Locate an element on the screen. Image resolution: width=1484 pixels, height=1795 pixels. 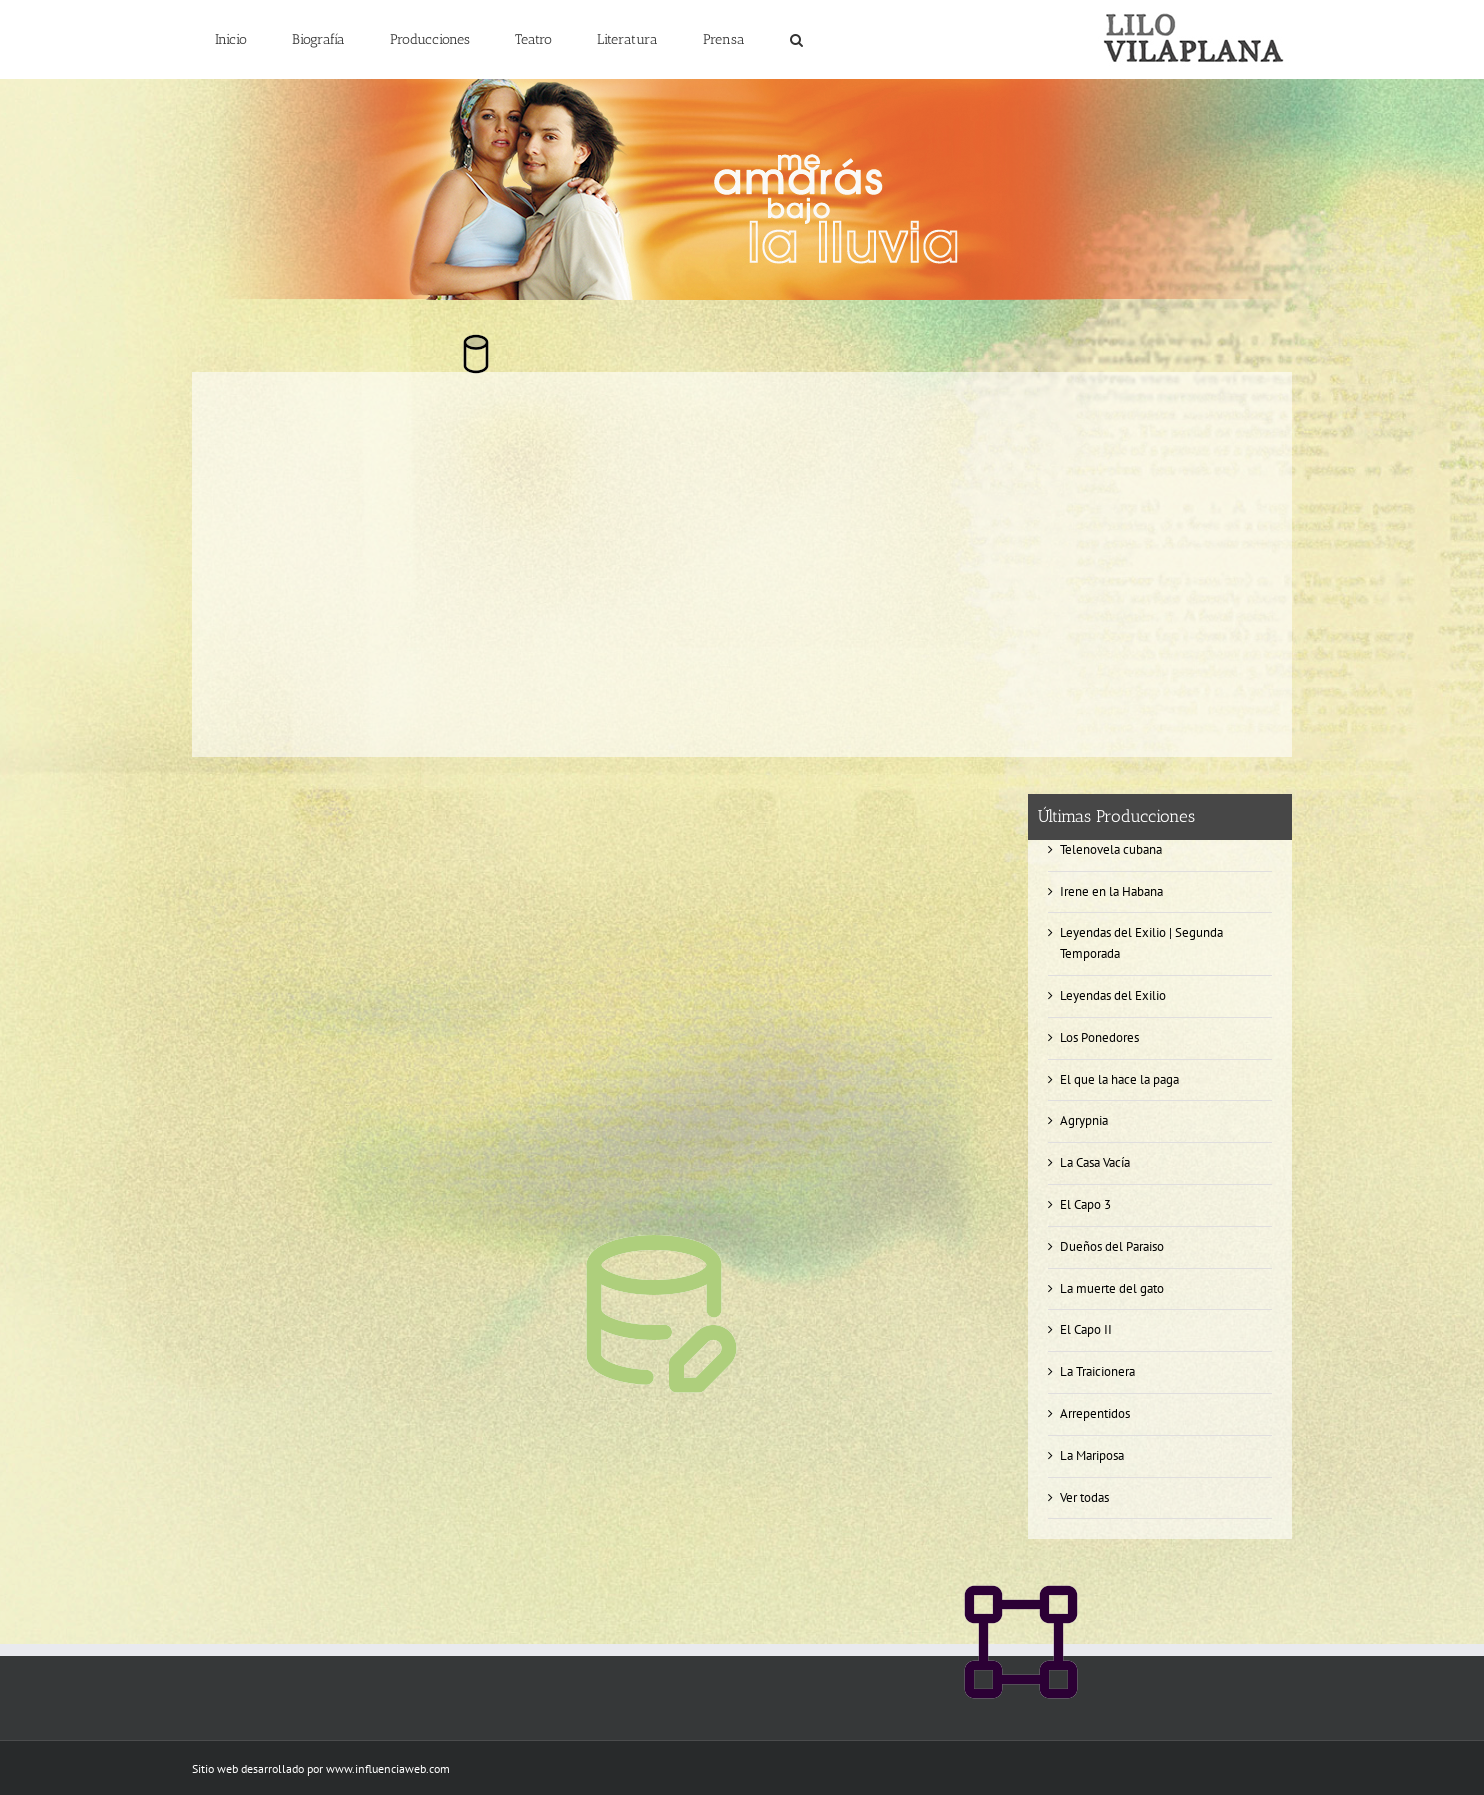
select or resize an object's boundaries is located at coordinates (1021, 1642).